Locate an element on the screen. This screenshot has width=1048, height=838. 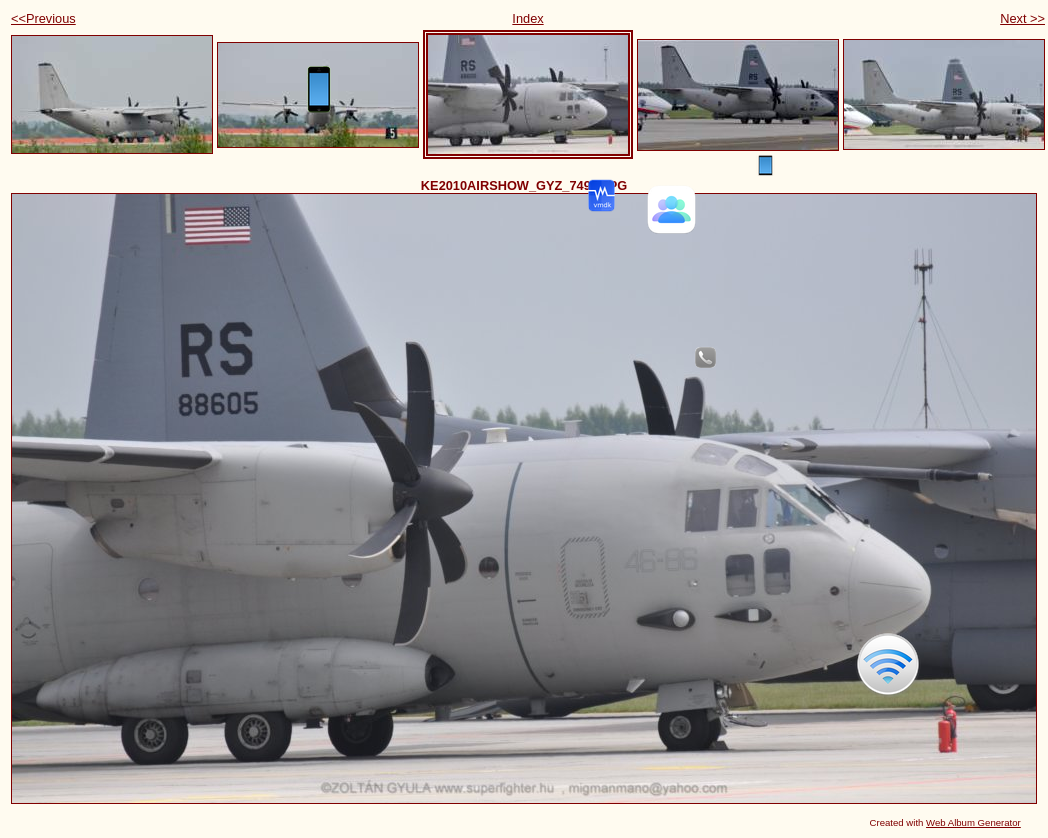
open the phone app to make a call is located at coordinates (705, 357).